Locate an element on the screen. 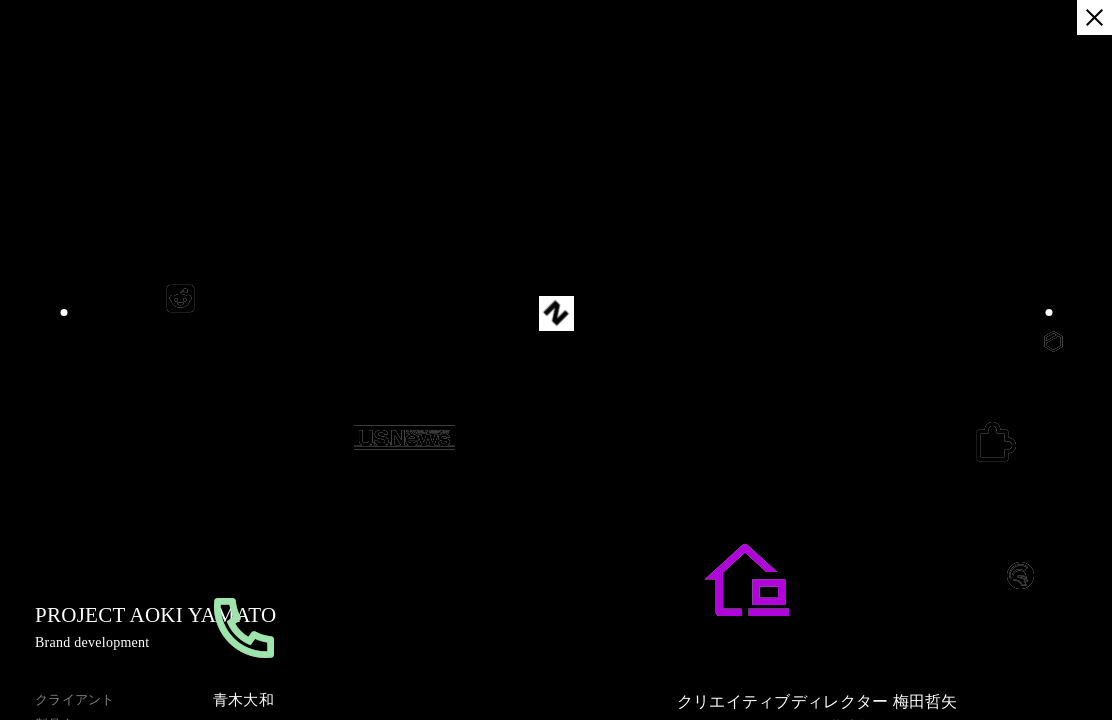  make a phone call is located at coordinates (244, 628).